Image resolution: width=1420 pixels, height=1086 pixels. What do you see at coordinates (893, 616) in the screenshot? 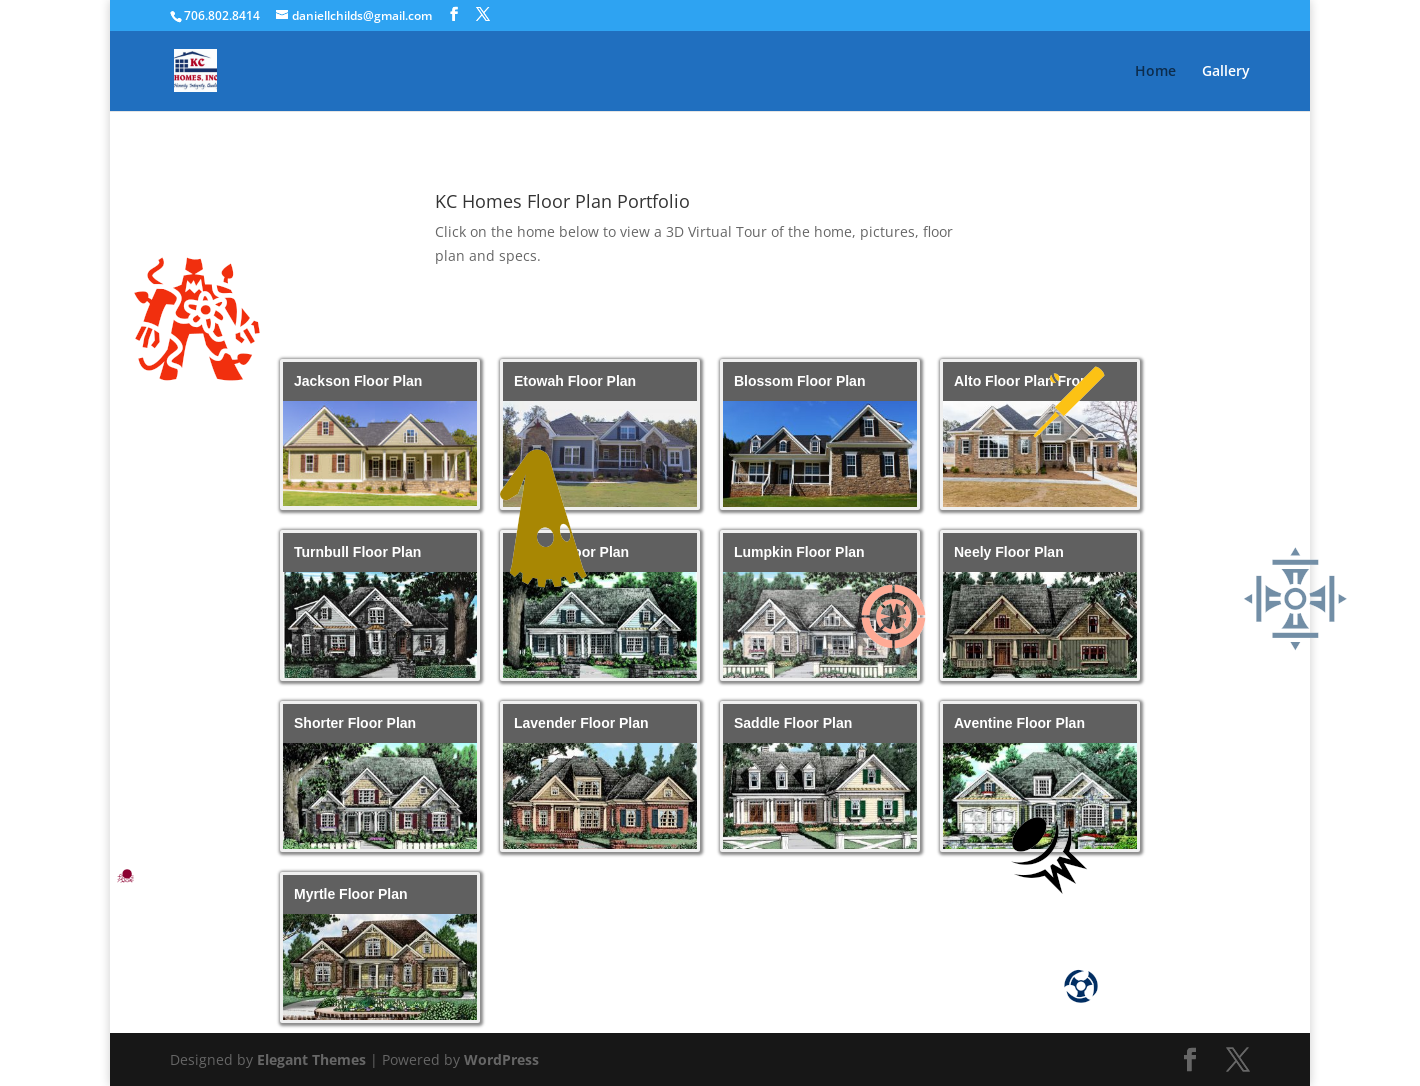
I see `aim or target an object in-game` at bounding box center [893, 616].